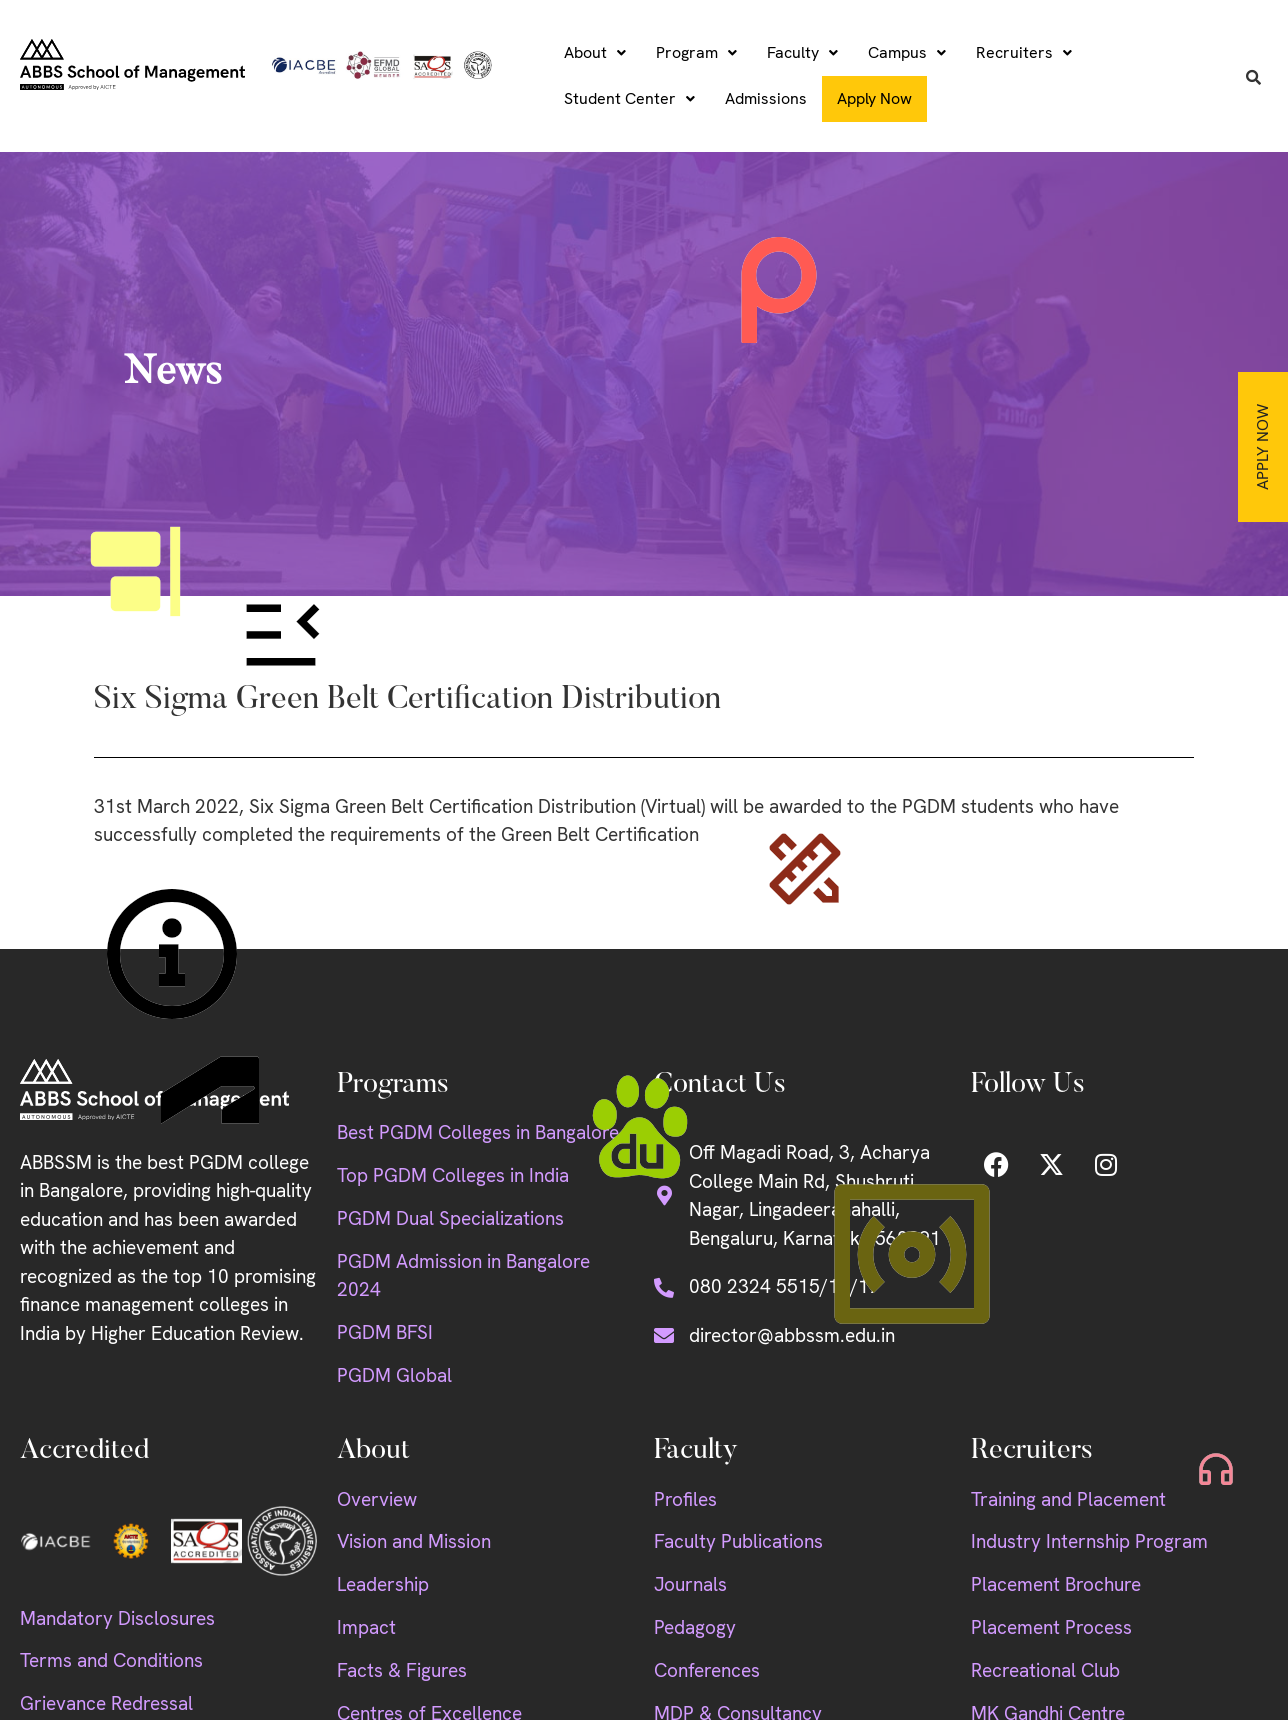 The width and height of the screenshot is (1288, 1720). What do you see at coordinates (779, 290) in the screenshot?
I see `open the picsart app` at bounding box center [779, 290].